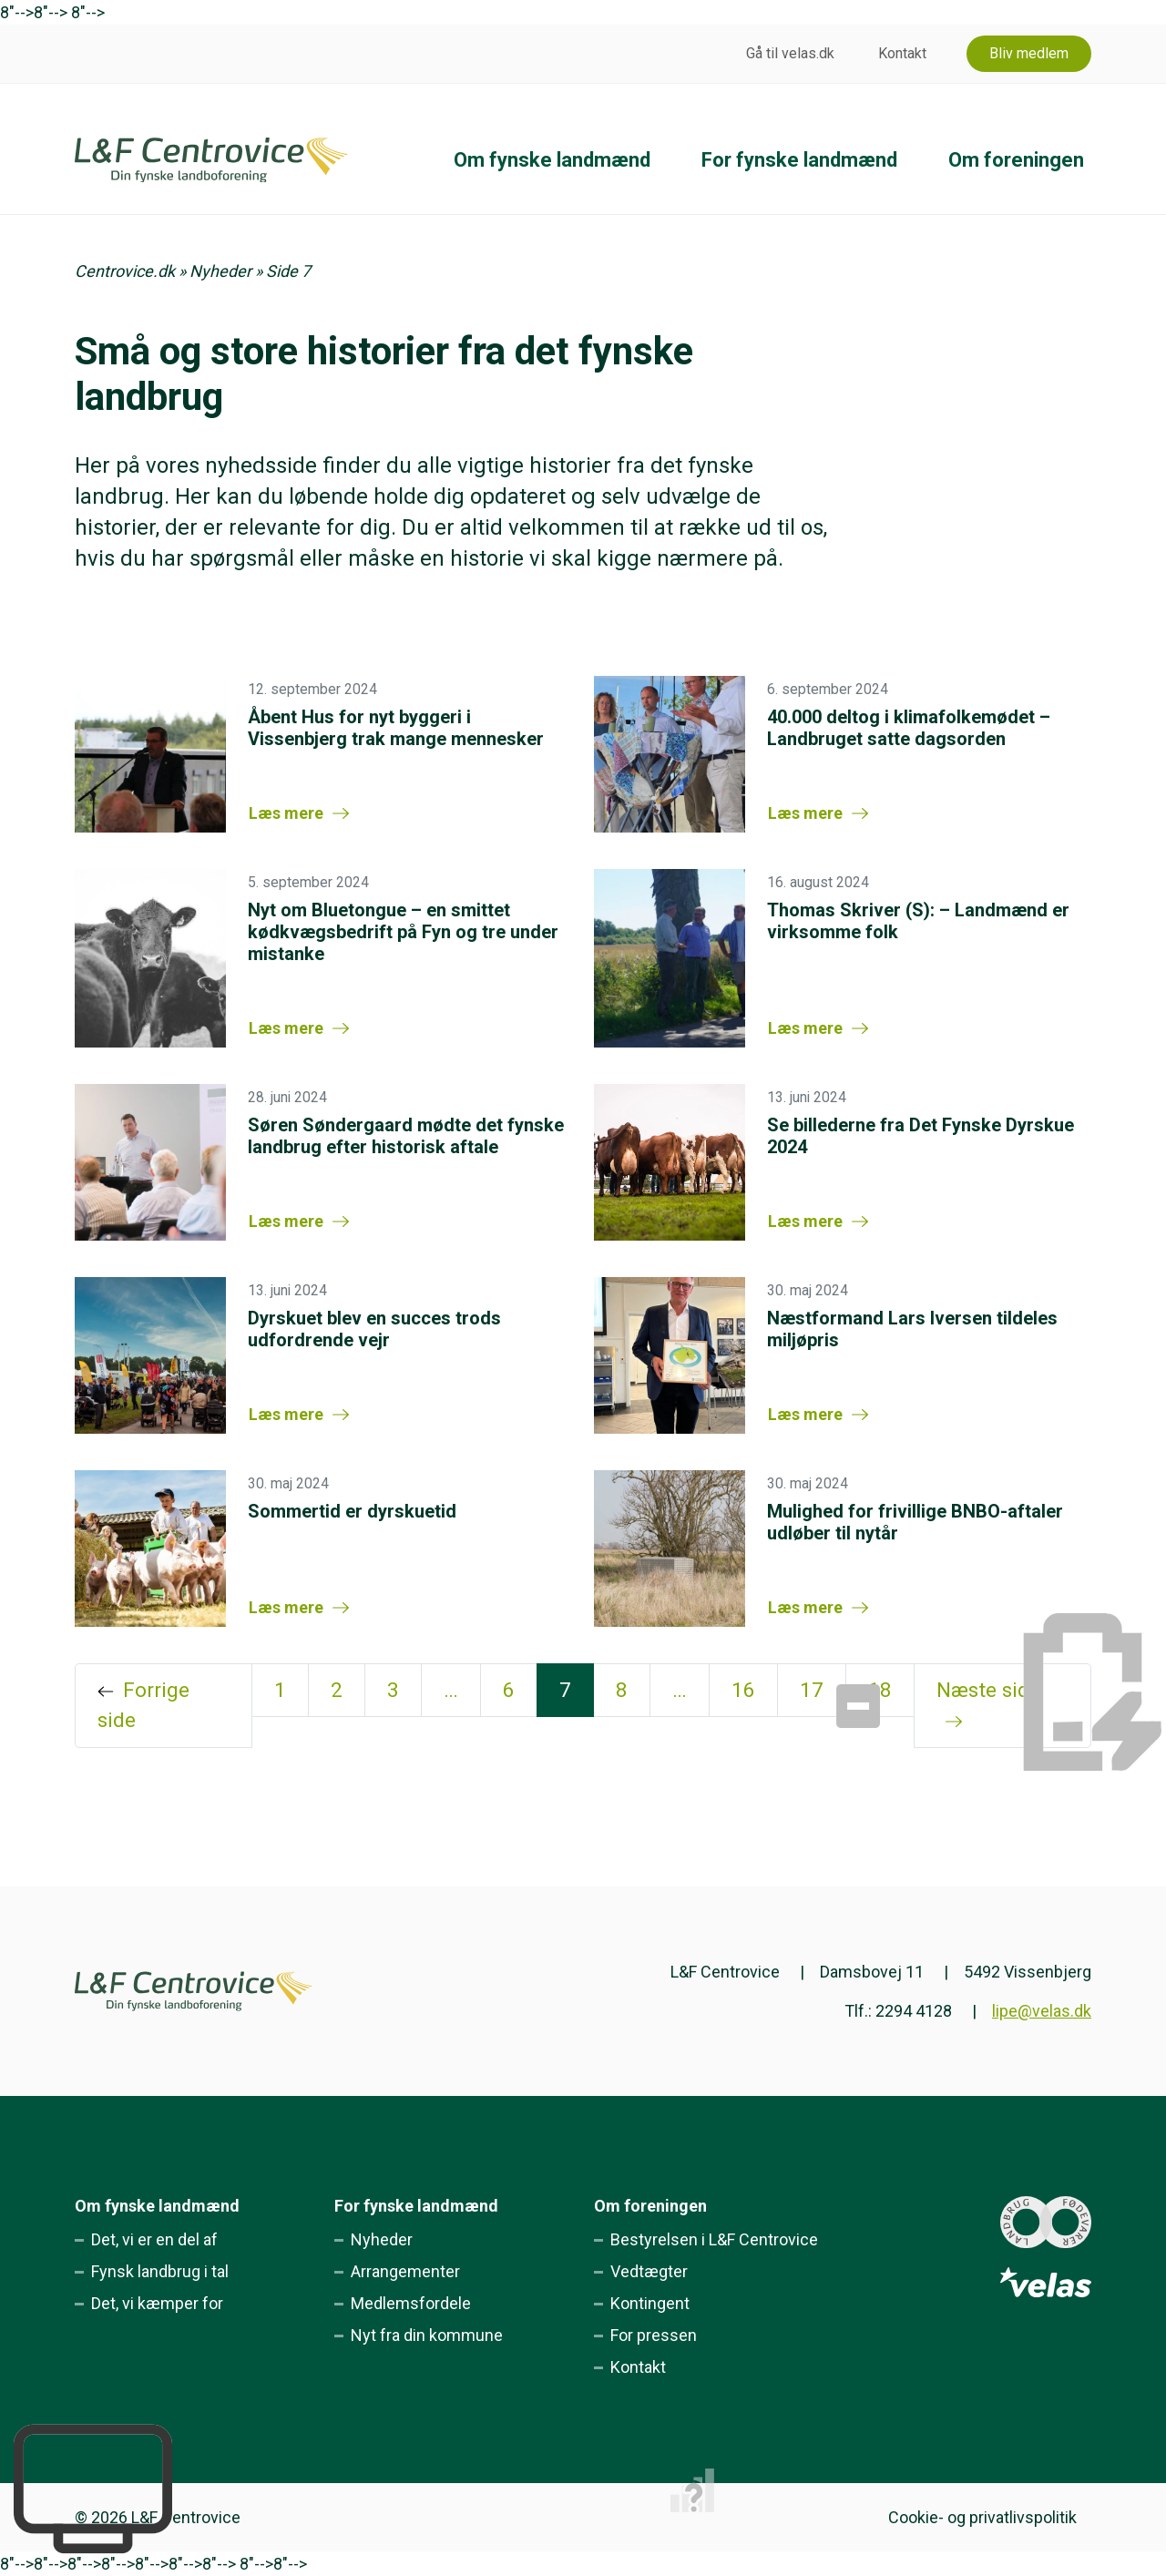 The height and width of the screenshot is (2576, 1166). I want to click on indicates battery is low but currently charging, so click(1082, 1692).